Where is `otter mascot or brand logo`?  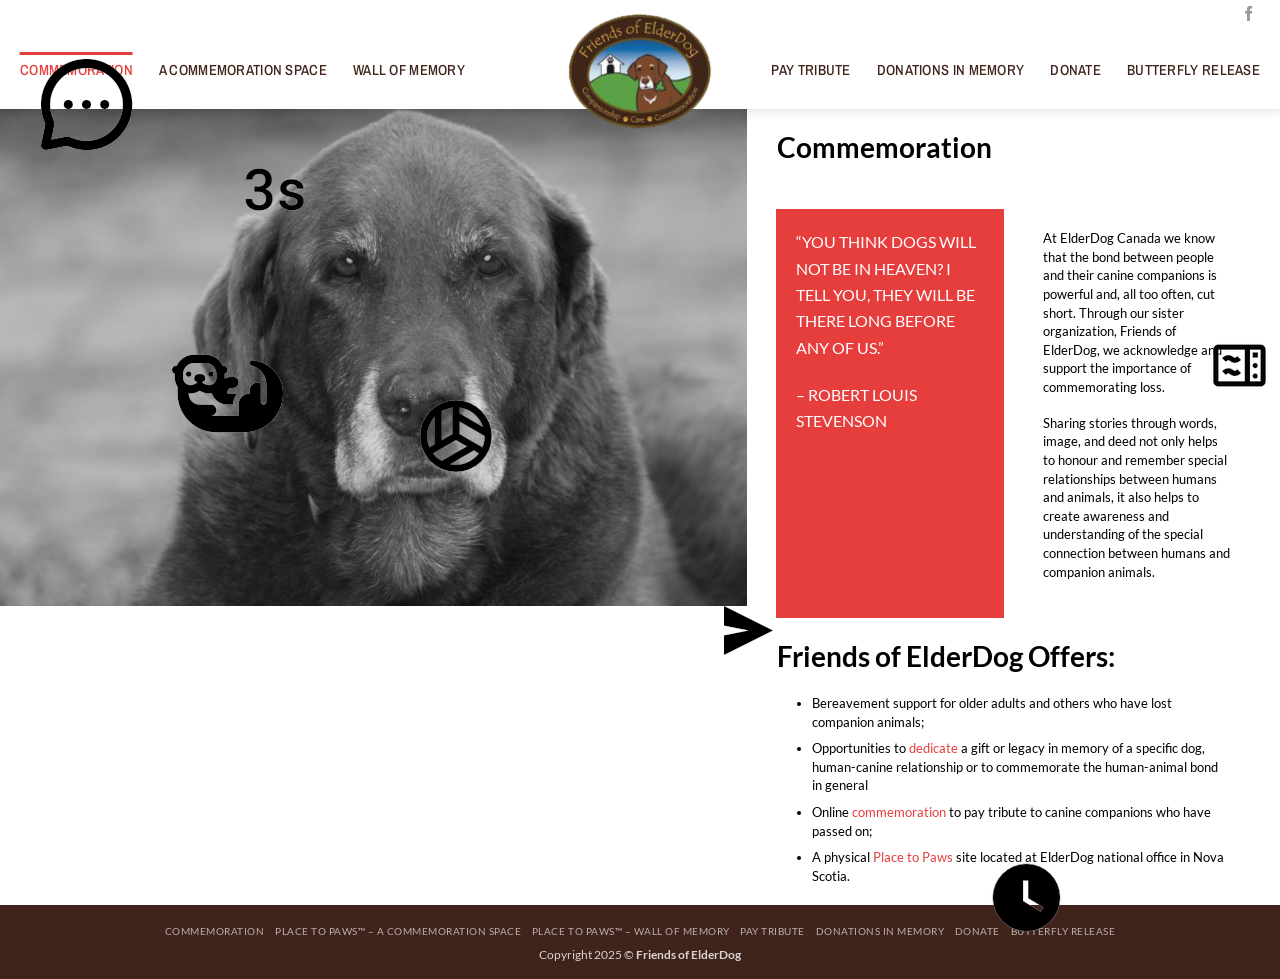 otter mascot or brand logo is located at coordinates (227, 393).